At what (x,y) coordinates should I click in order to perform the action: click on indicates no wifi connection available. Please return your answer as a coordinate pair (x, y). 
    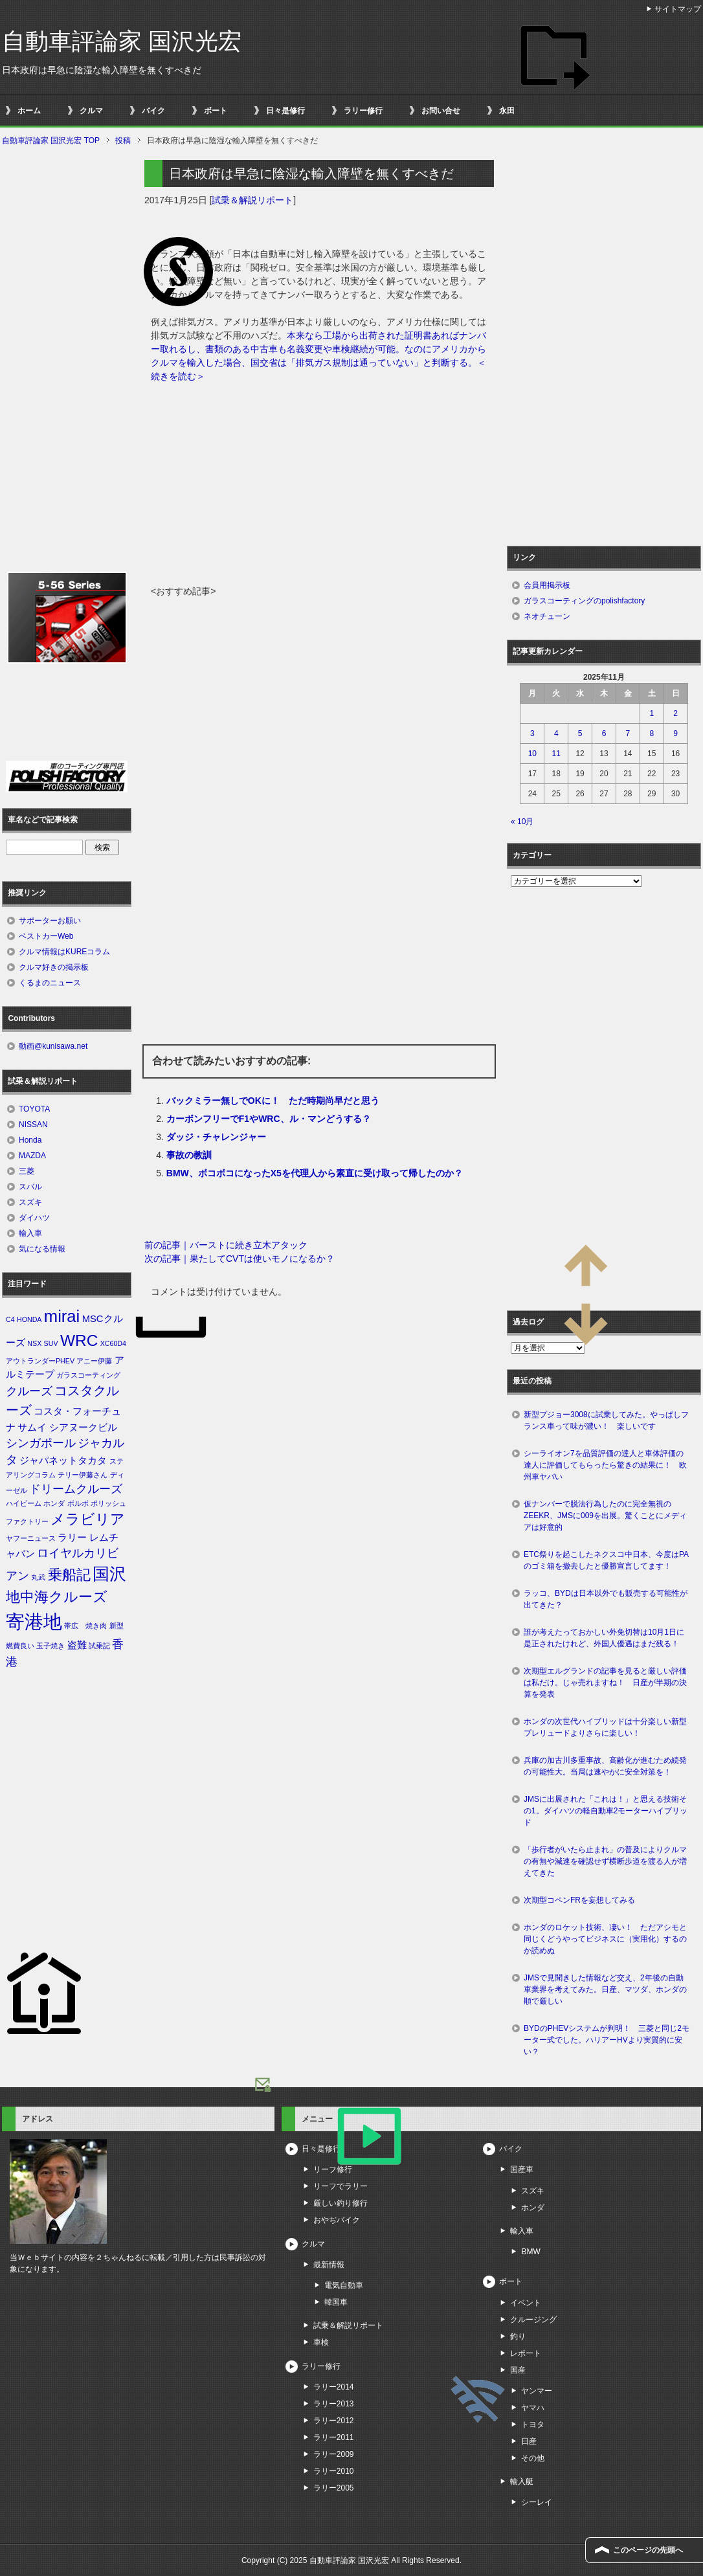
    Looking at the image, I should click on (478, 2401).